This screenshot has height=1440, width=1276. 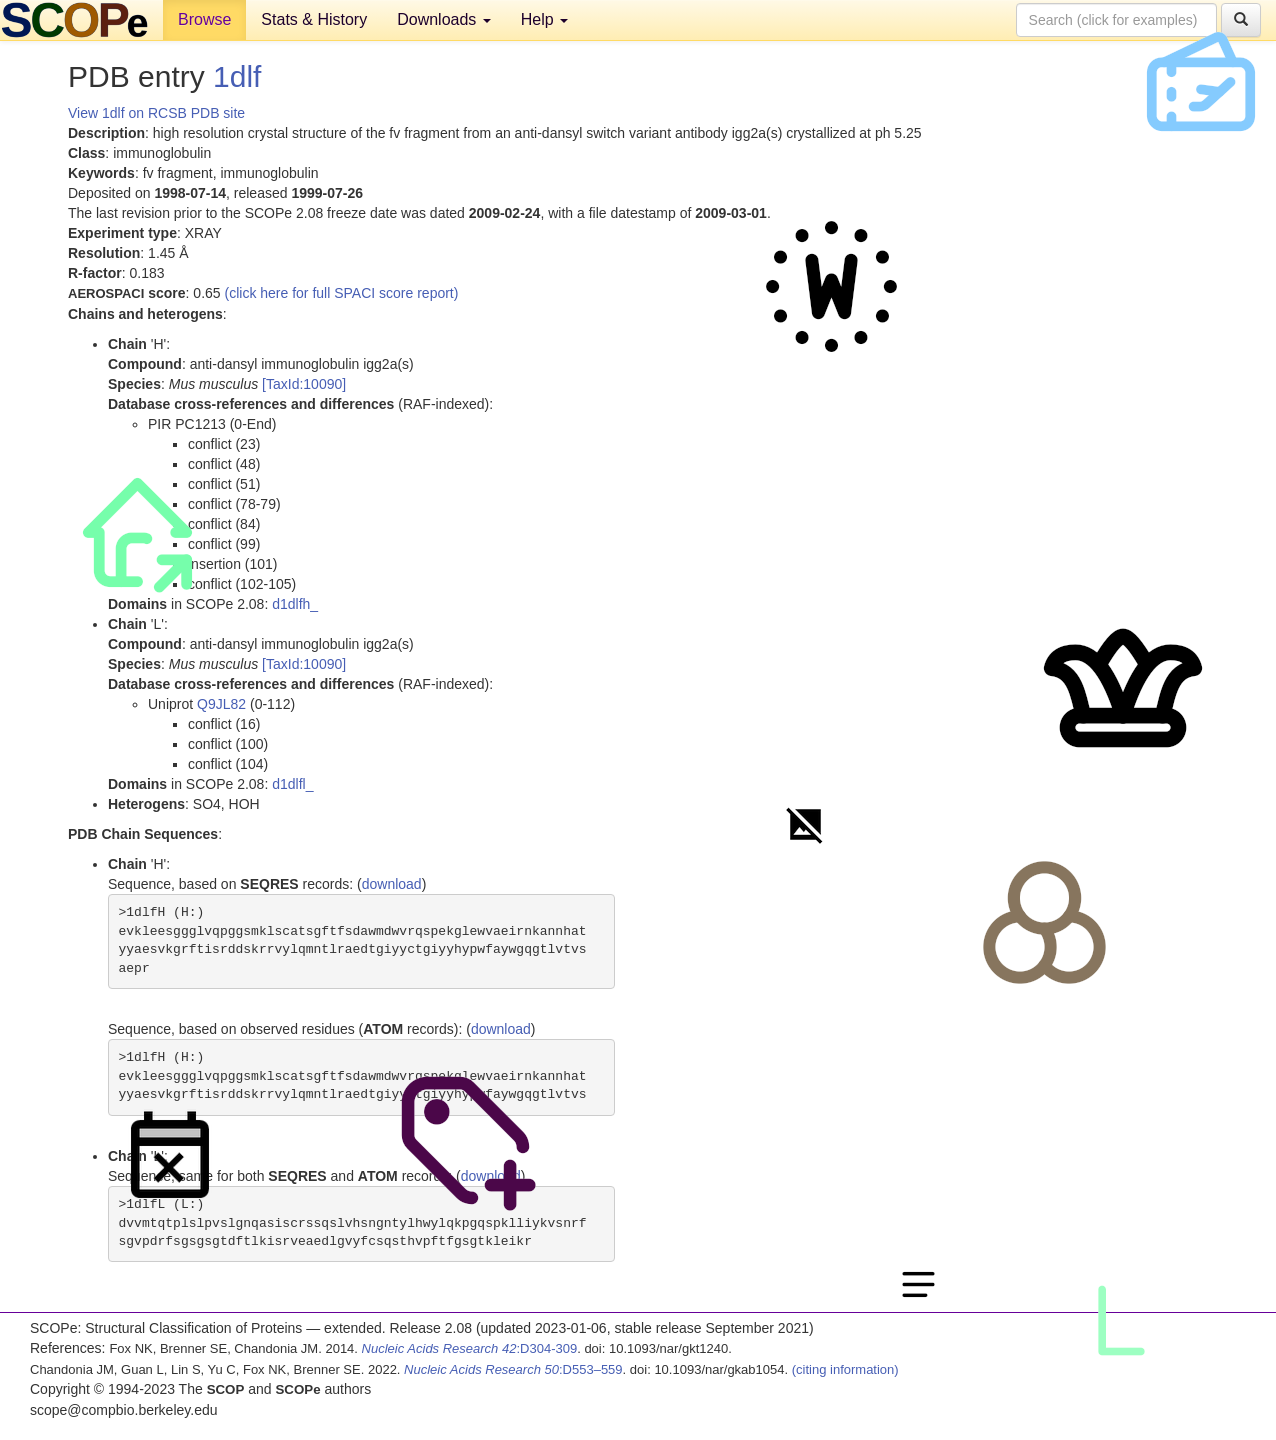 I want to click on indicates a label or item starting with the letter L, so click(x=1121, y=1320).